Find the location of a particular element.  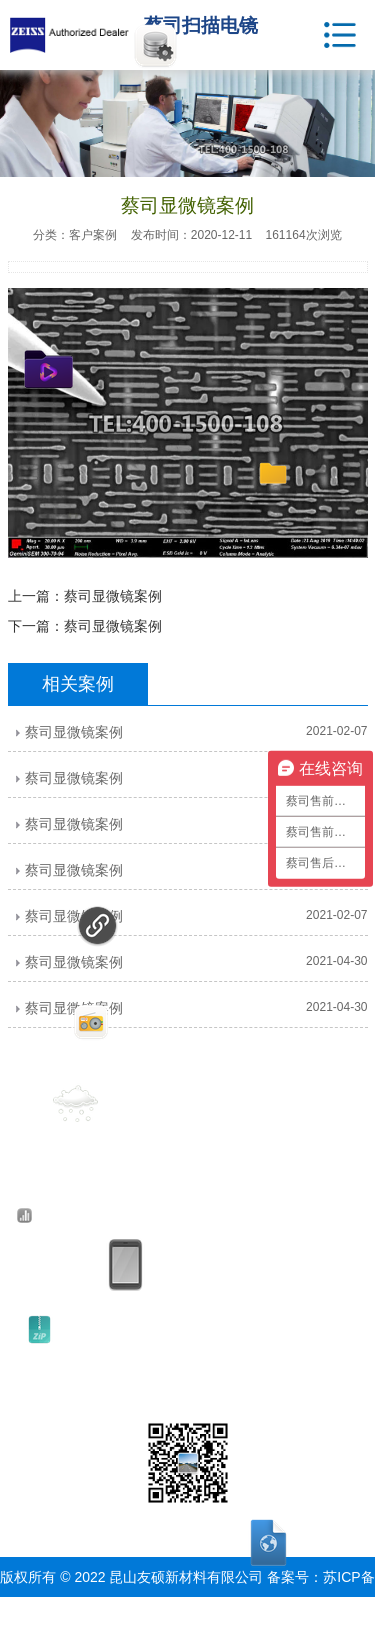

indicates a mobile device or smartphone is located at coordinates (125, 1264).